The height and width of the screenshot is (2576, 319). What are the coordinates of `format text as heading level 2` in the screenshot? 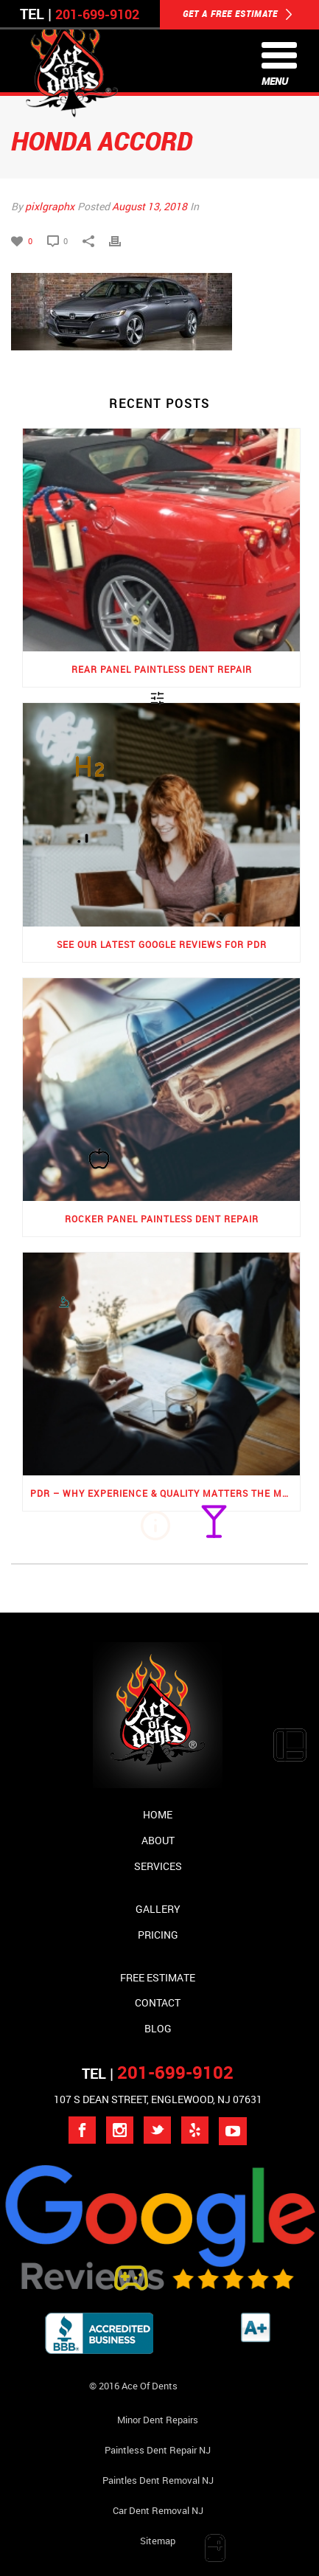 It's located at (89, 766).